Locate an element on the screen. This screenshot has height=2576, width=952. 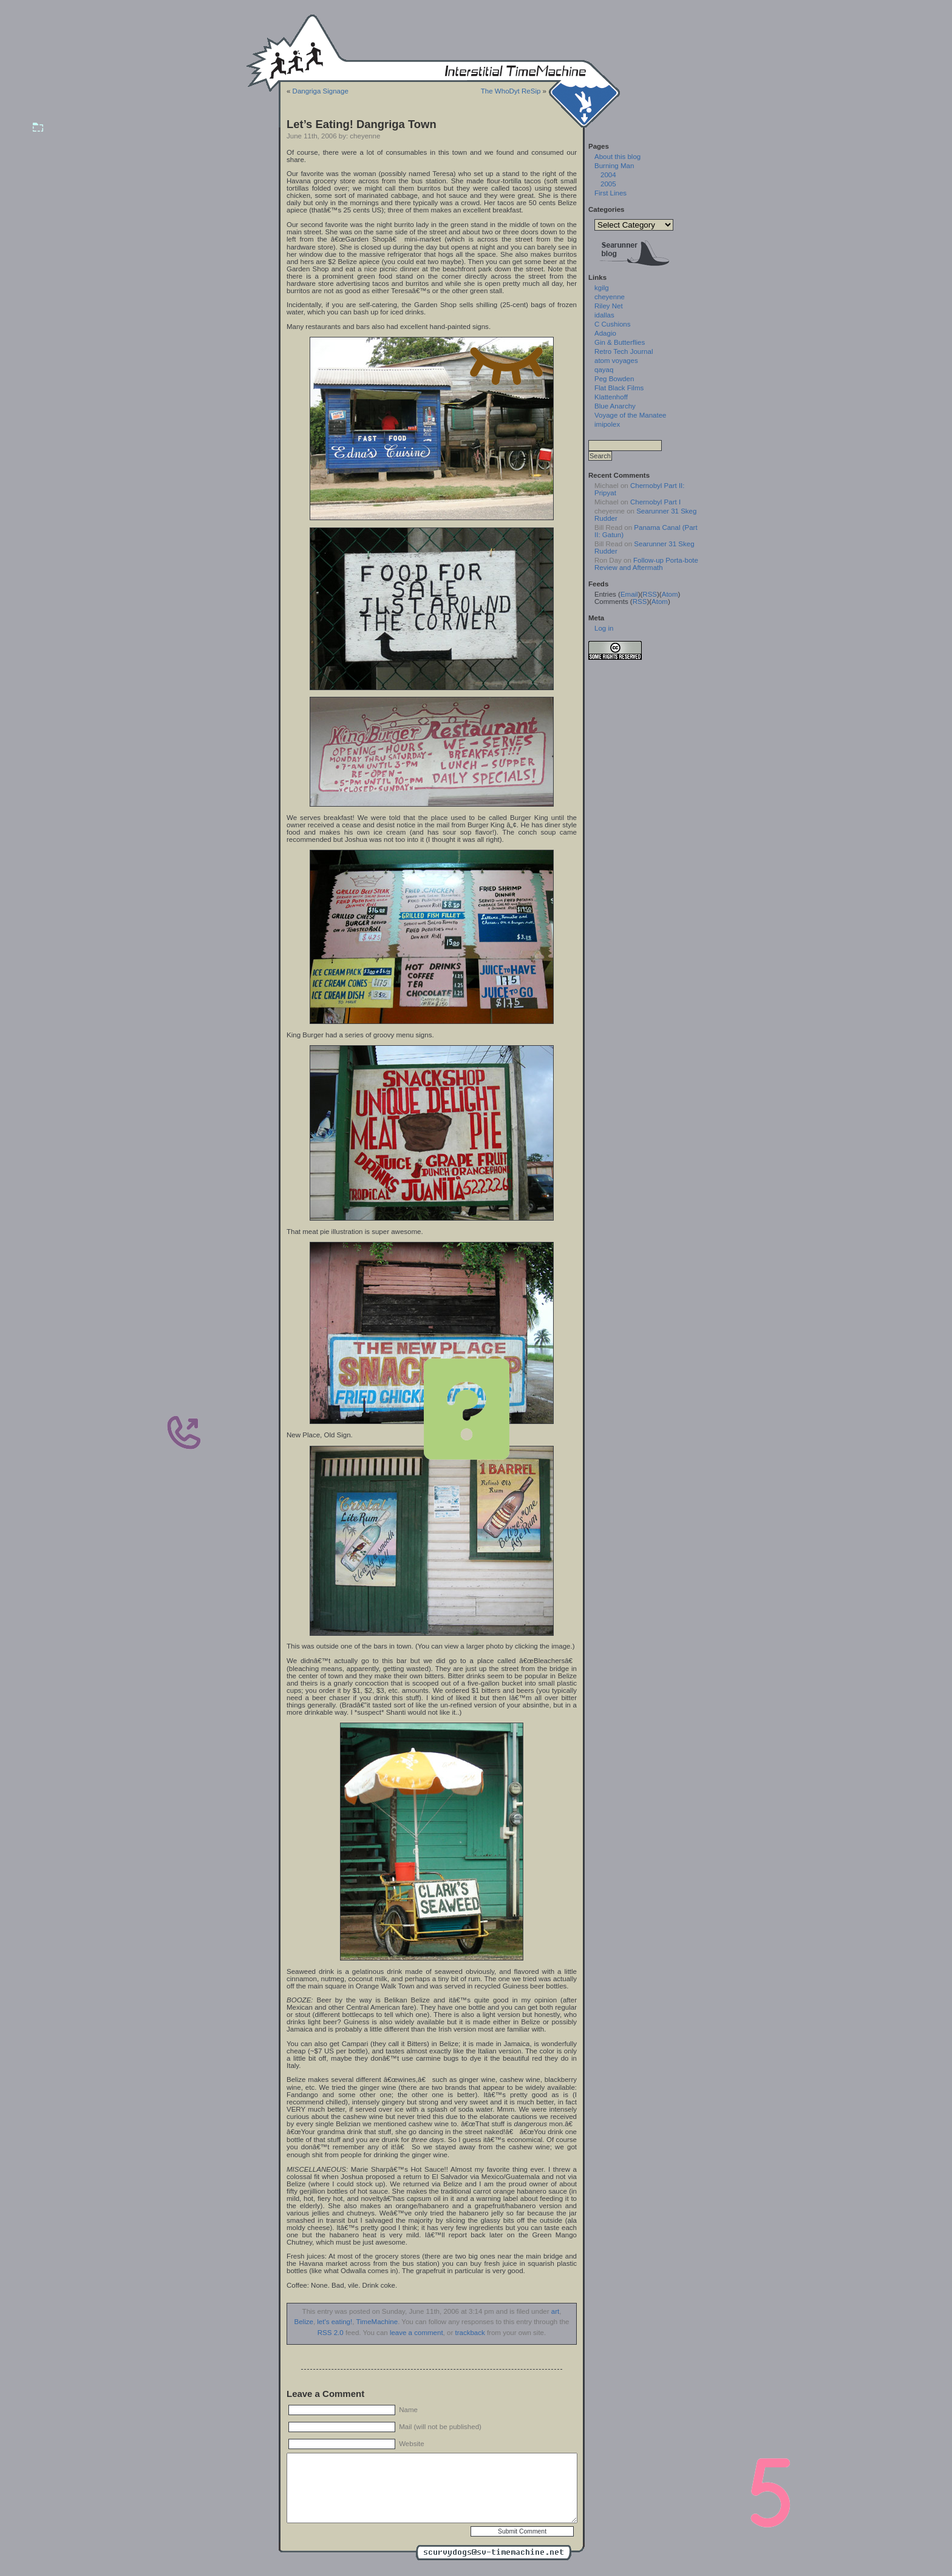
indicates the number five in a list or sequence is located at coordinates (770, 2493).